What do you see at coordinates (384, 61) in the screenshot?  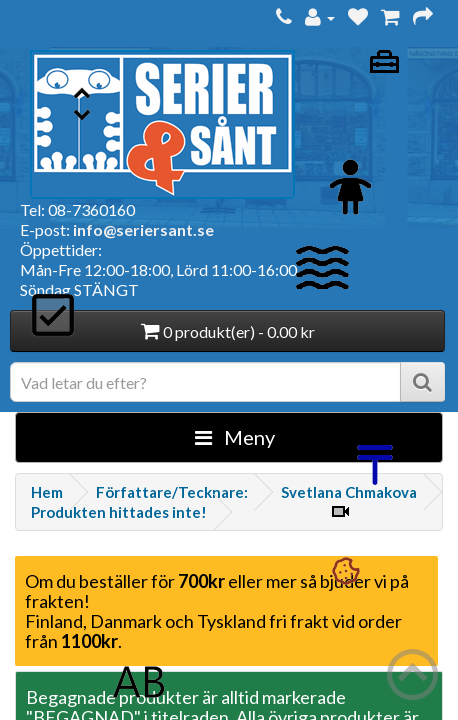 I see `access home repair services` at bounding box center [384, 61].